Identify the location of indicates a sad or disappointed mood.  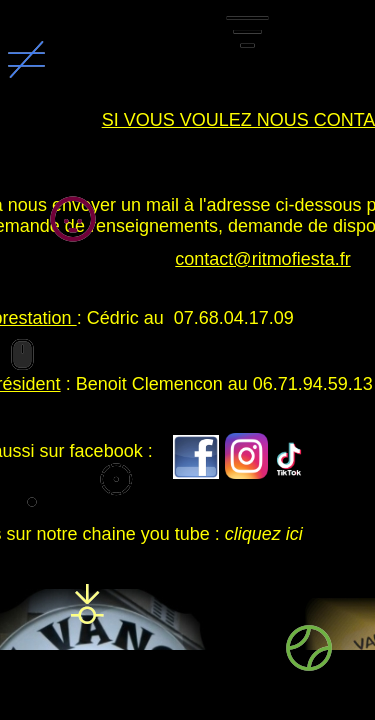
(73, 219).